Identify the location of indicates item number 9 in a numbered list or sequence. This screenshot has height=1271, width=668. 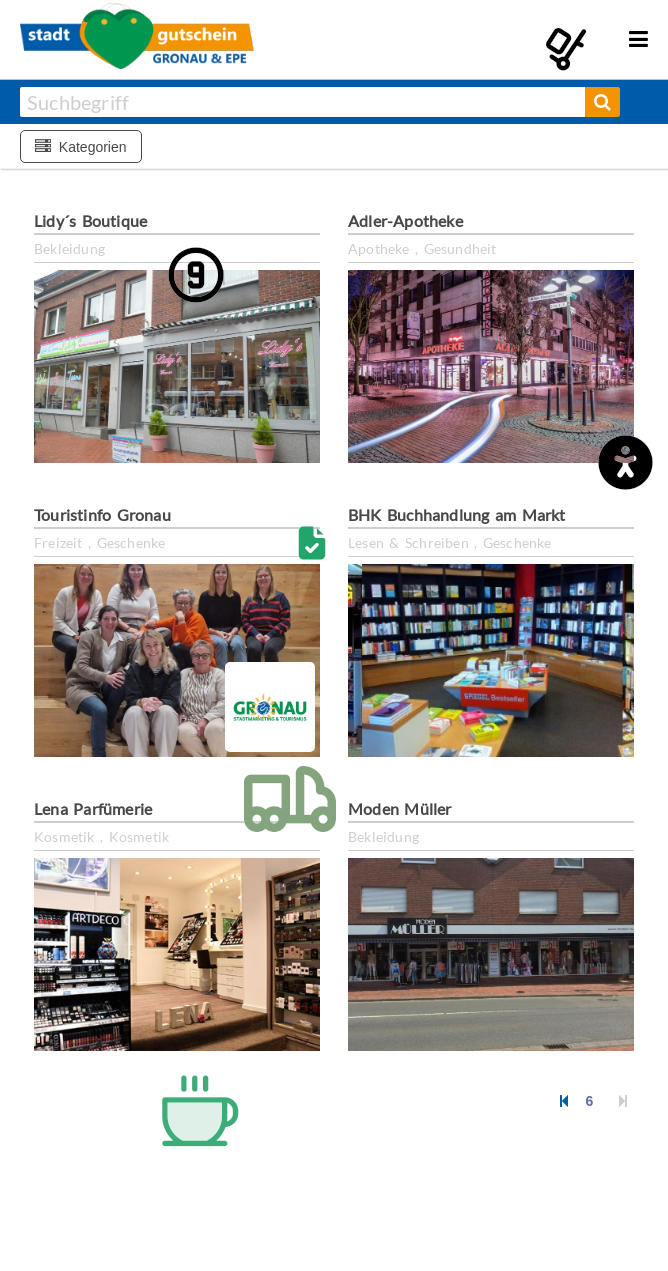
(196, 275).